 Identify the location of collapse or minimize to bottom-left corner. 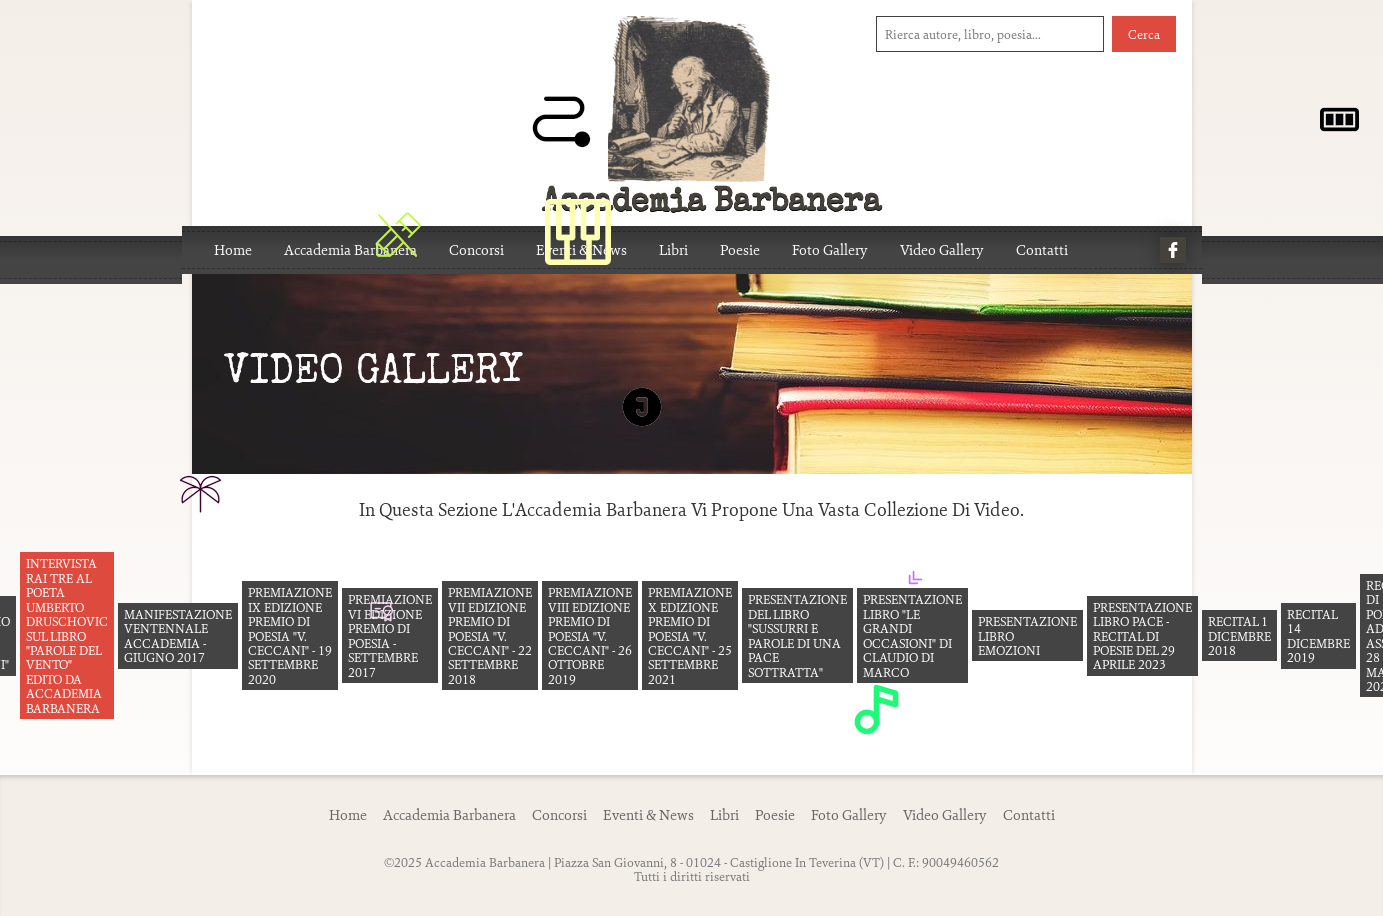
(914, 578).